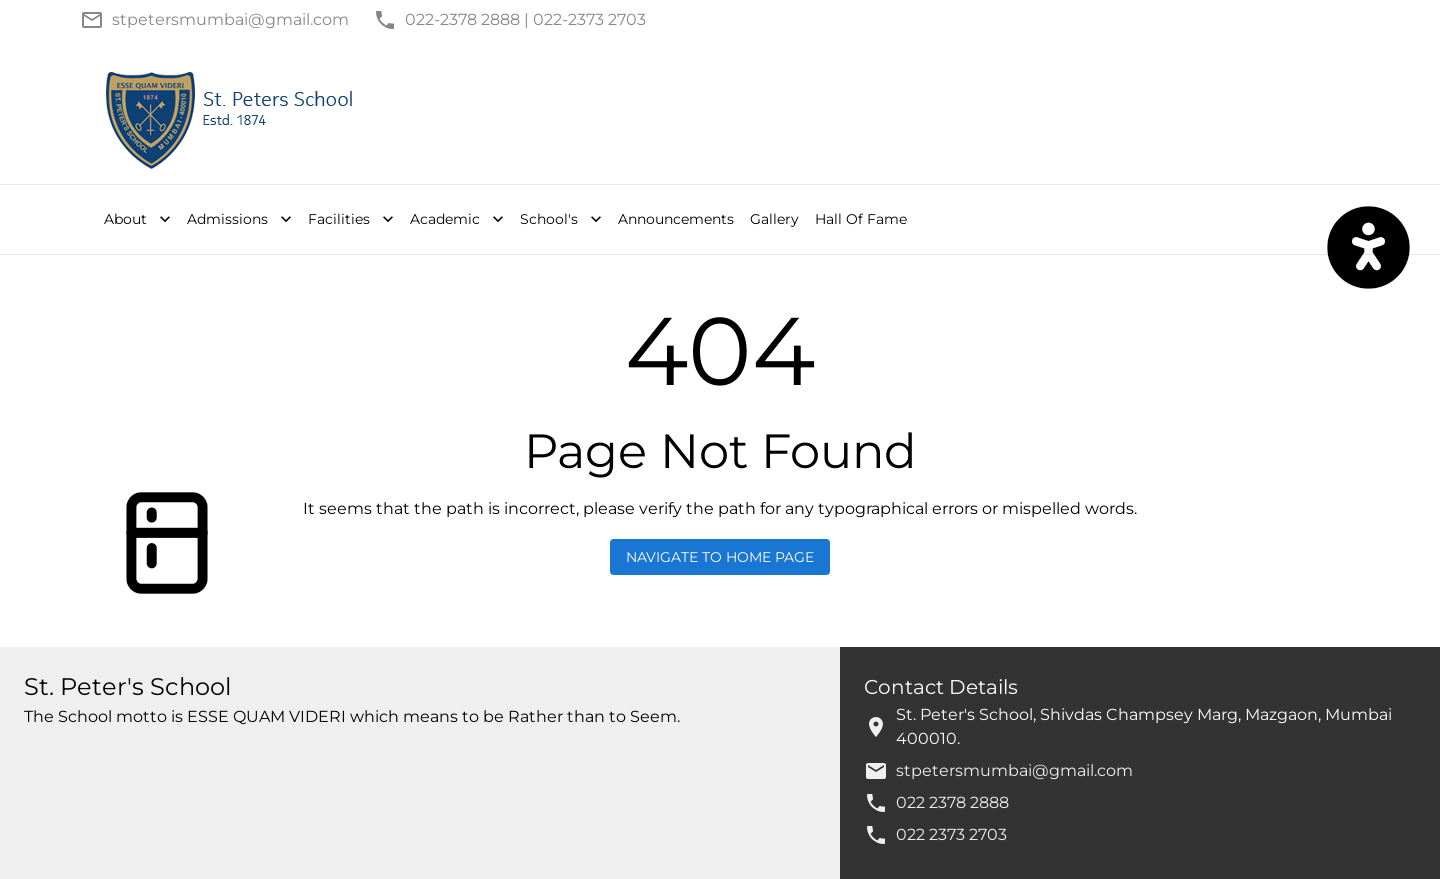 This screenshot has width=1440, height=879. What do you see at coordinates (1368, 247) in the screenshot?
I see `indicates accessibility features are available` at bounding box center [1368, 247].